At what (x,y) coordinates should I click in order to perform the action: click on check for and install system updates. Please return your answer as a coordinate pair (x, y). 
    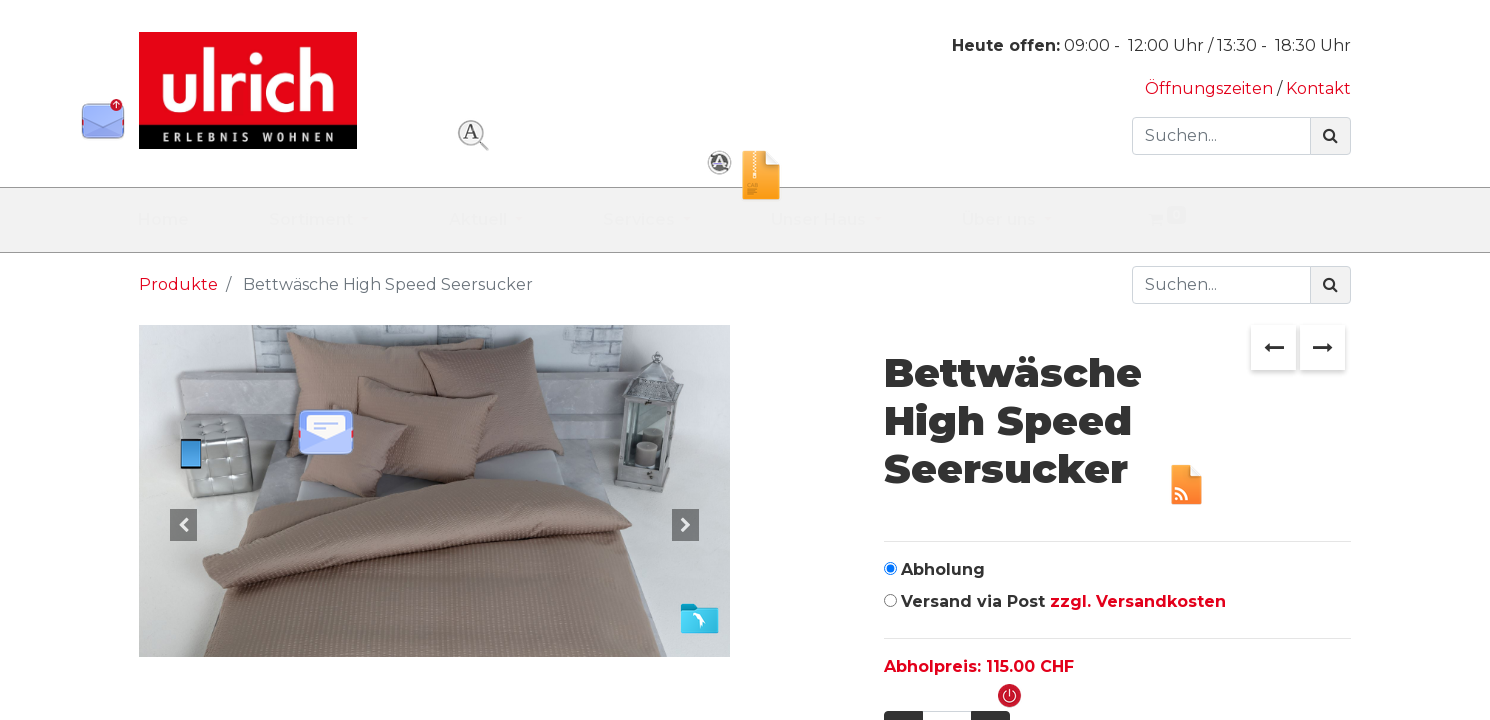
    Looking at the image, I should click on (719, 162).